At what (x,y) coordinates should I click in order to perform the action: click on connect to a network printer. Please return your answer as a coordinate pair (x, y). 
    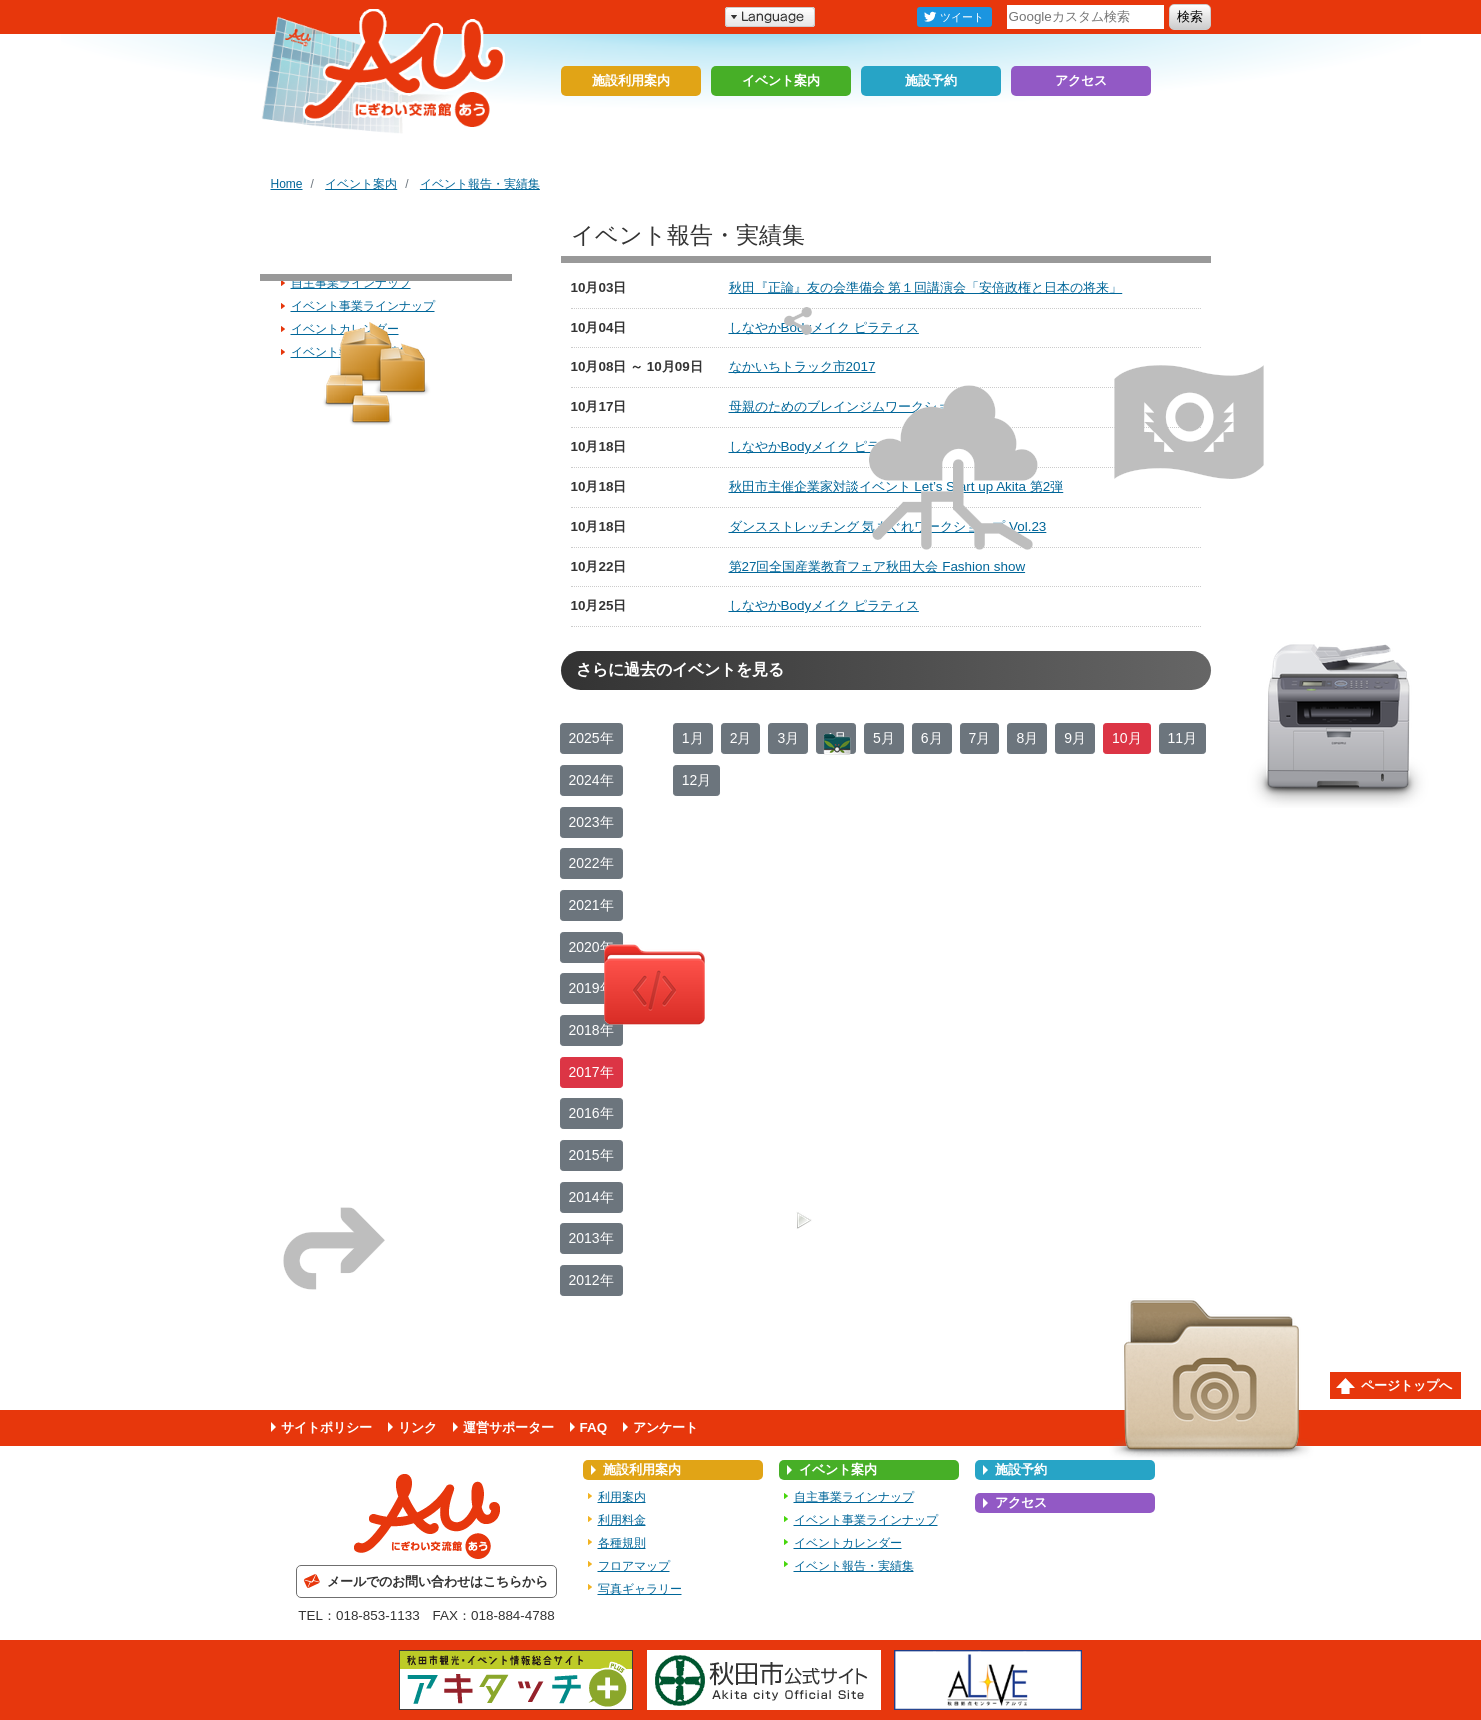
    Looking at the image, I should click on (1337, 716).